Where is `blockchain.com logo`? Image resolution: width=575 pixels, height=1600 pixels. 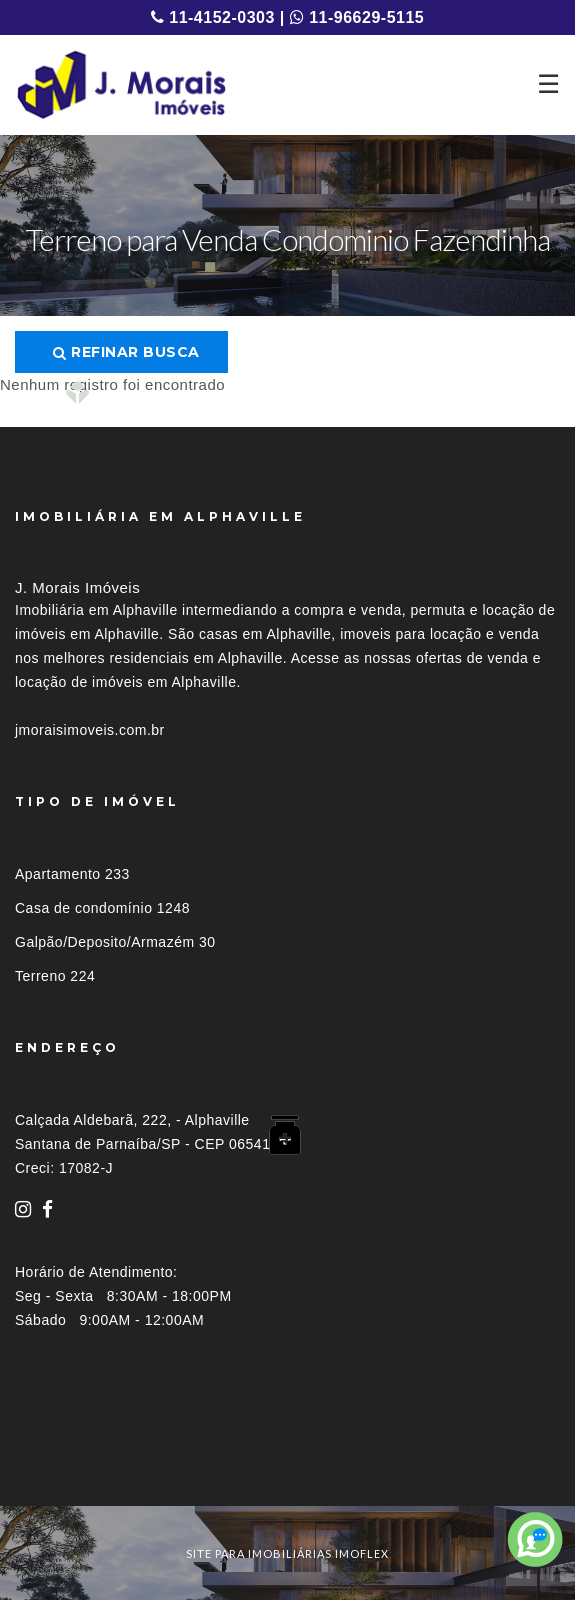 blockchain.com logo is located at coordinates (77, 392).